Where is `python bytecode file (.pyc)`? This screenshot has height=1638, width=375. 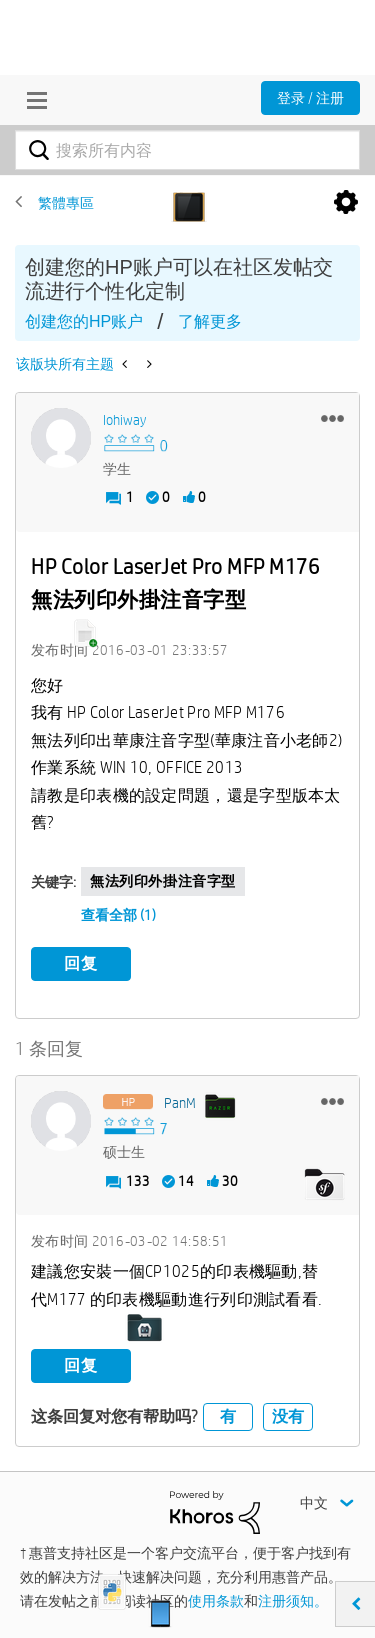
python bytecode file (.pyc) is located at coordinates (112, 1592).